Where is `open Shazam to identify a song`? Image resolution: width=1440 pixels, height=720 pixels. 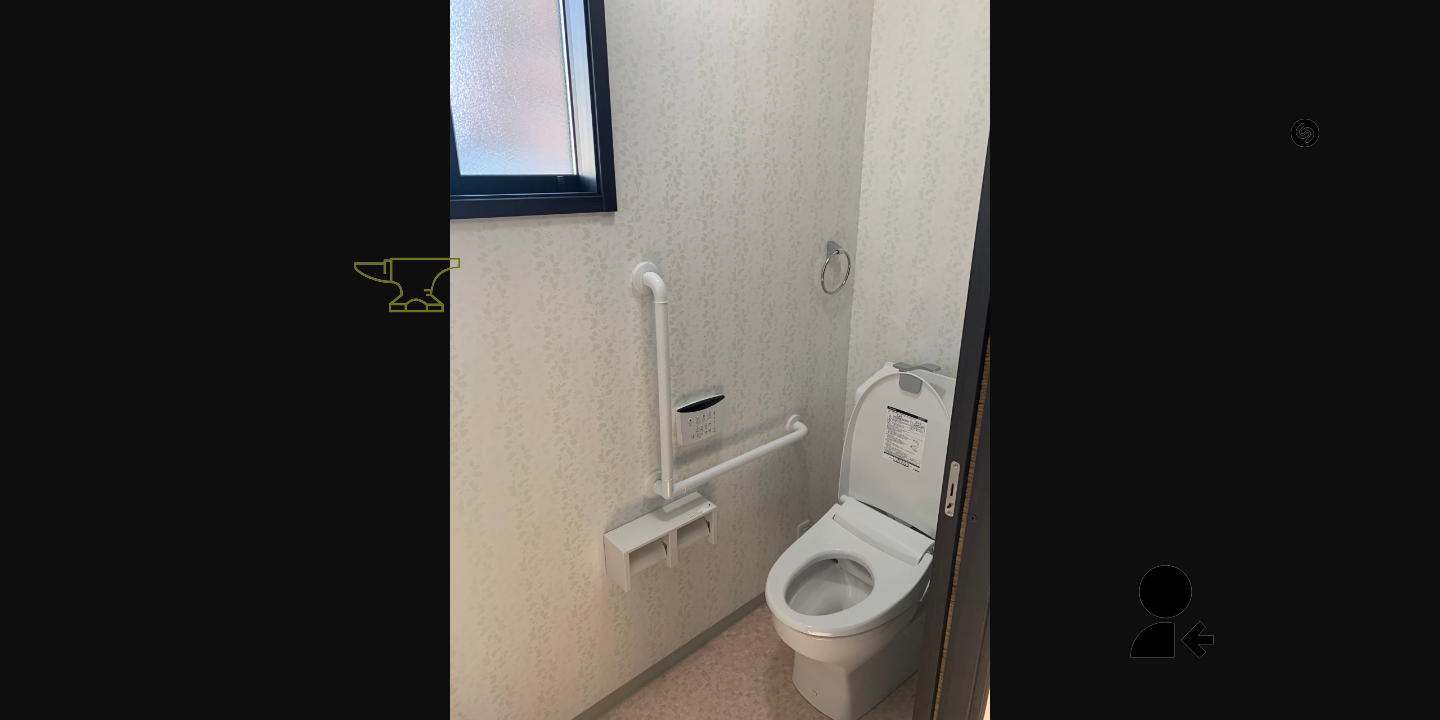 open Shazam to identify a song is located at coordinates (1305, 133).